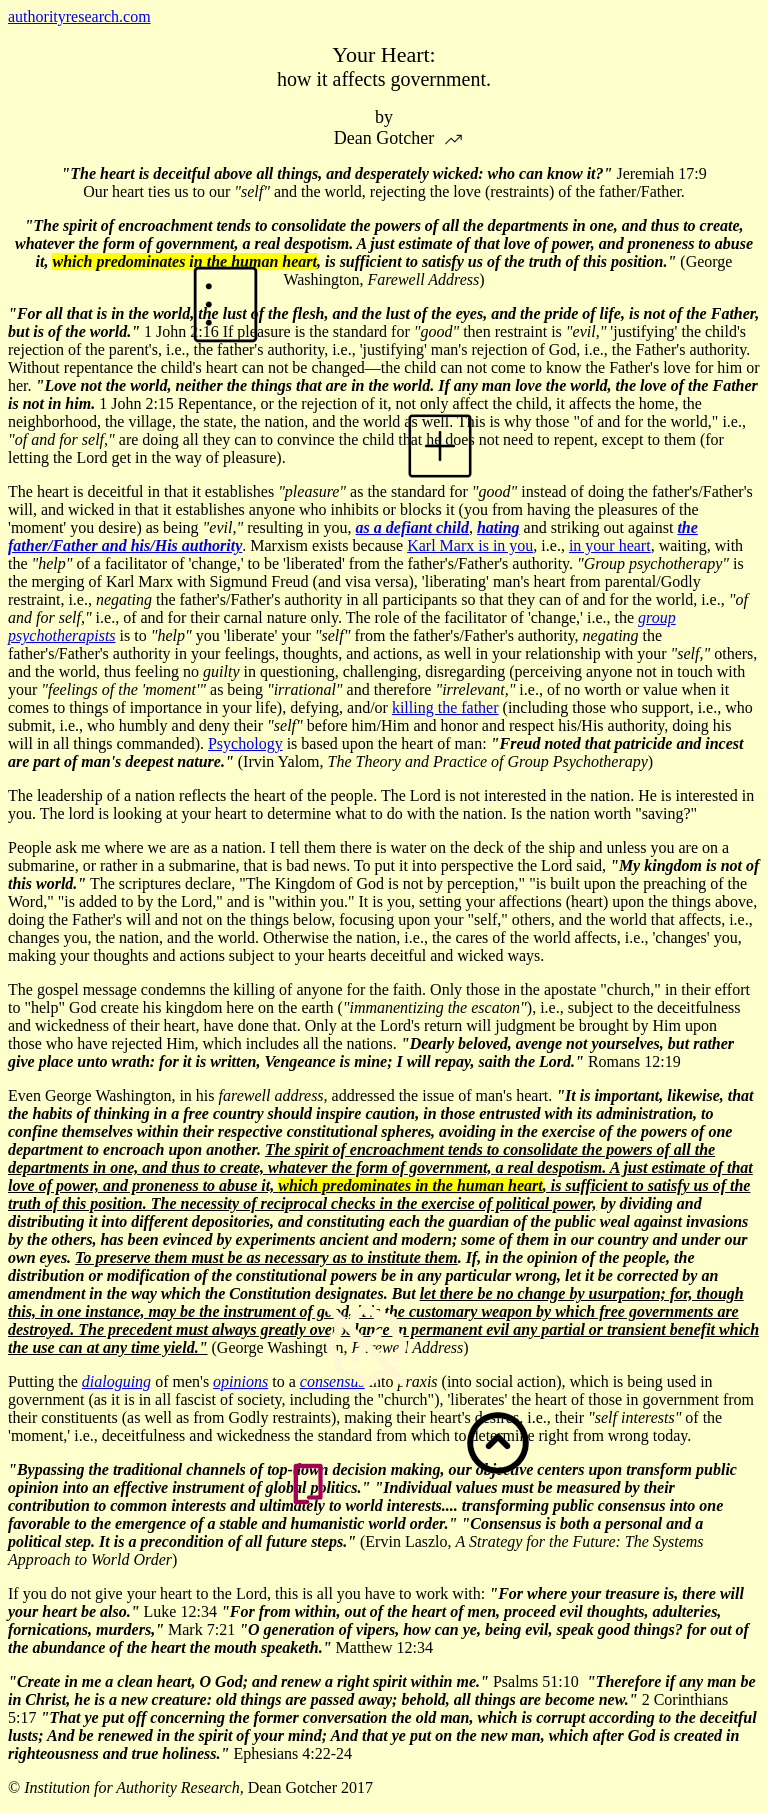 The width and height of the screenshot is (768, 1813). Describe the element at coordinates (307, 1484) in the screenshot. I see `pagekit CMS brand logo` at that location.